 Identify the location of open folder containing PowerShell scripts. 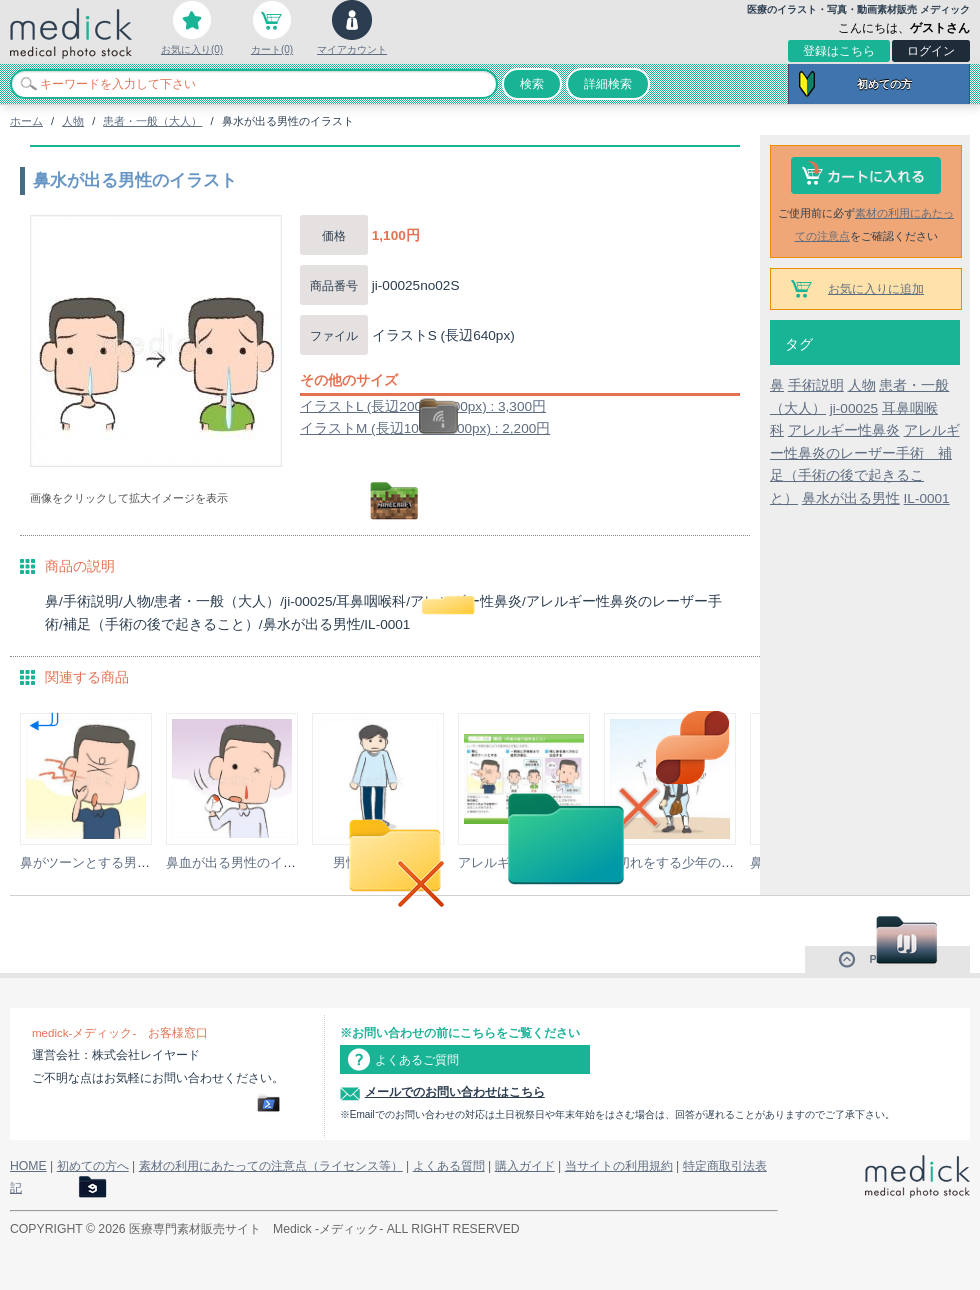
(268, 1103).